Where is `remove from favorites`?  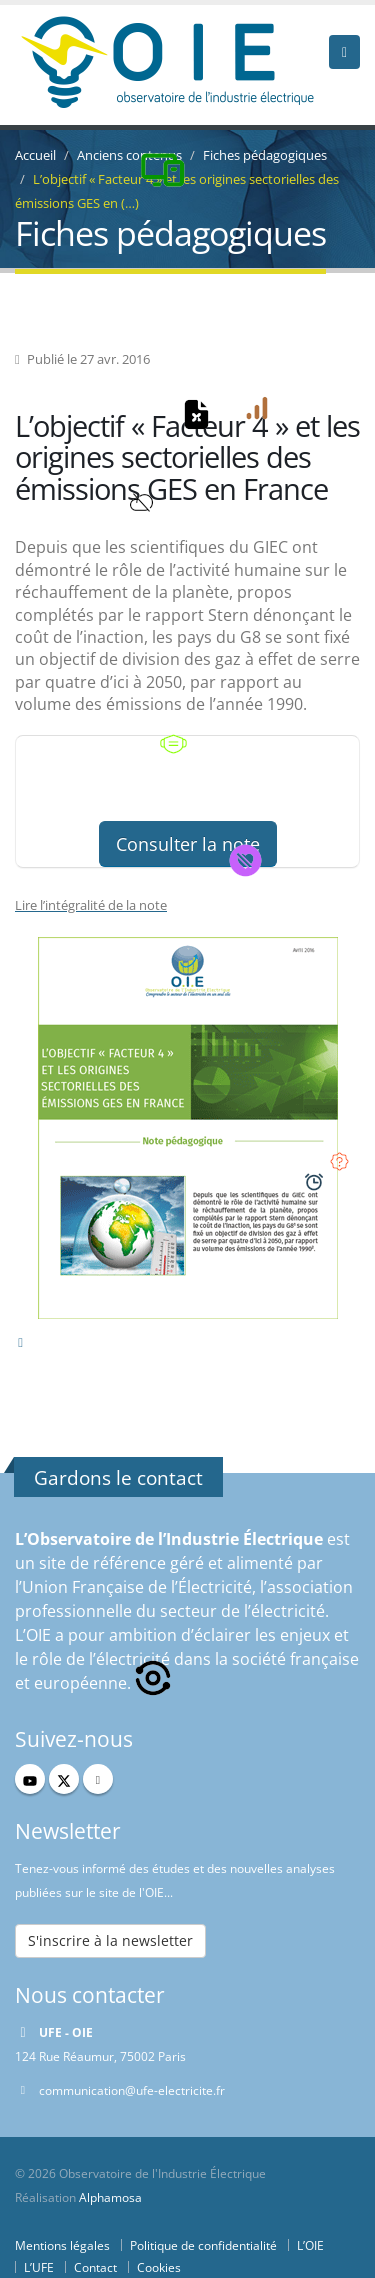 remove from favorites is located at coordinates (245, 860).